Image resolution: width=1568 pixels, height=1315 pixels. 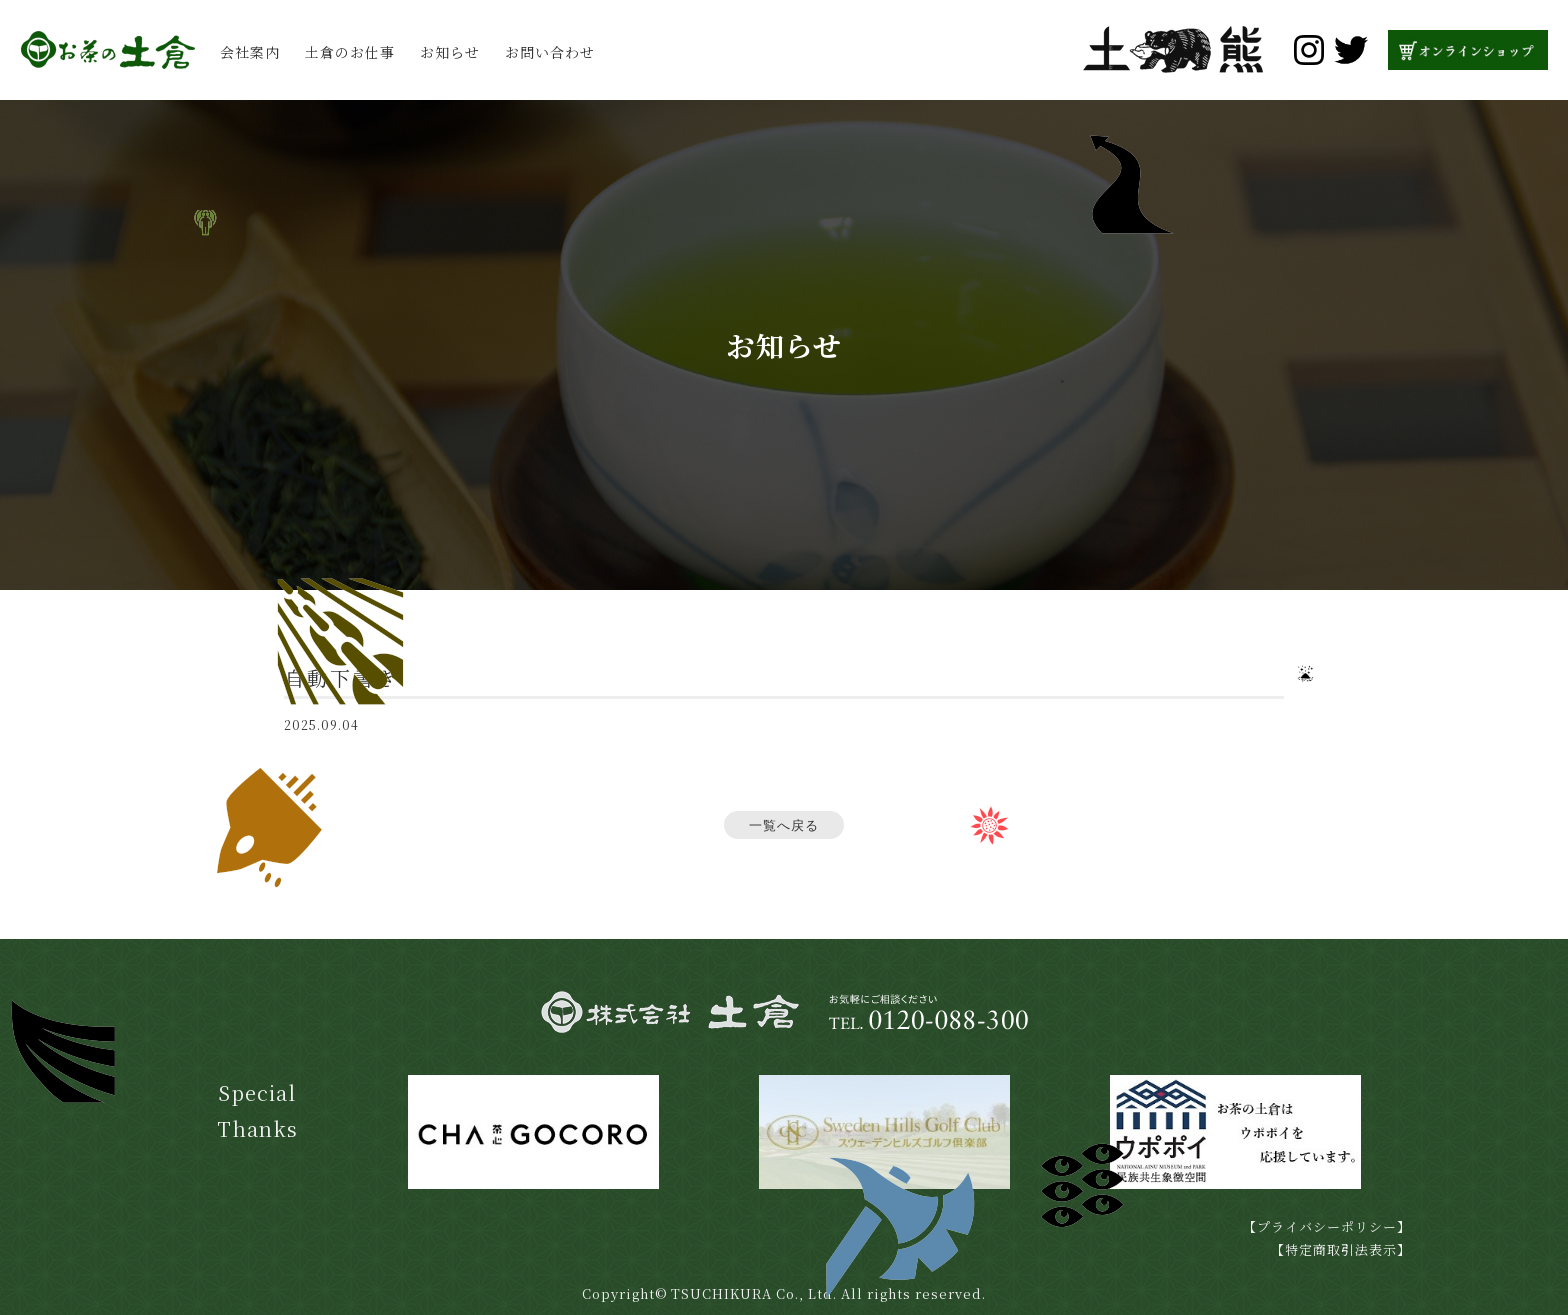 I want to click on indicates windy weather conditions, so click(x=63, y=1051).